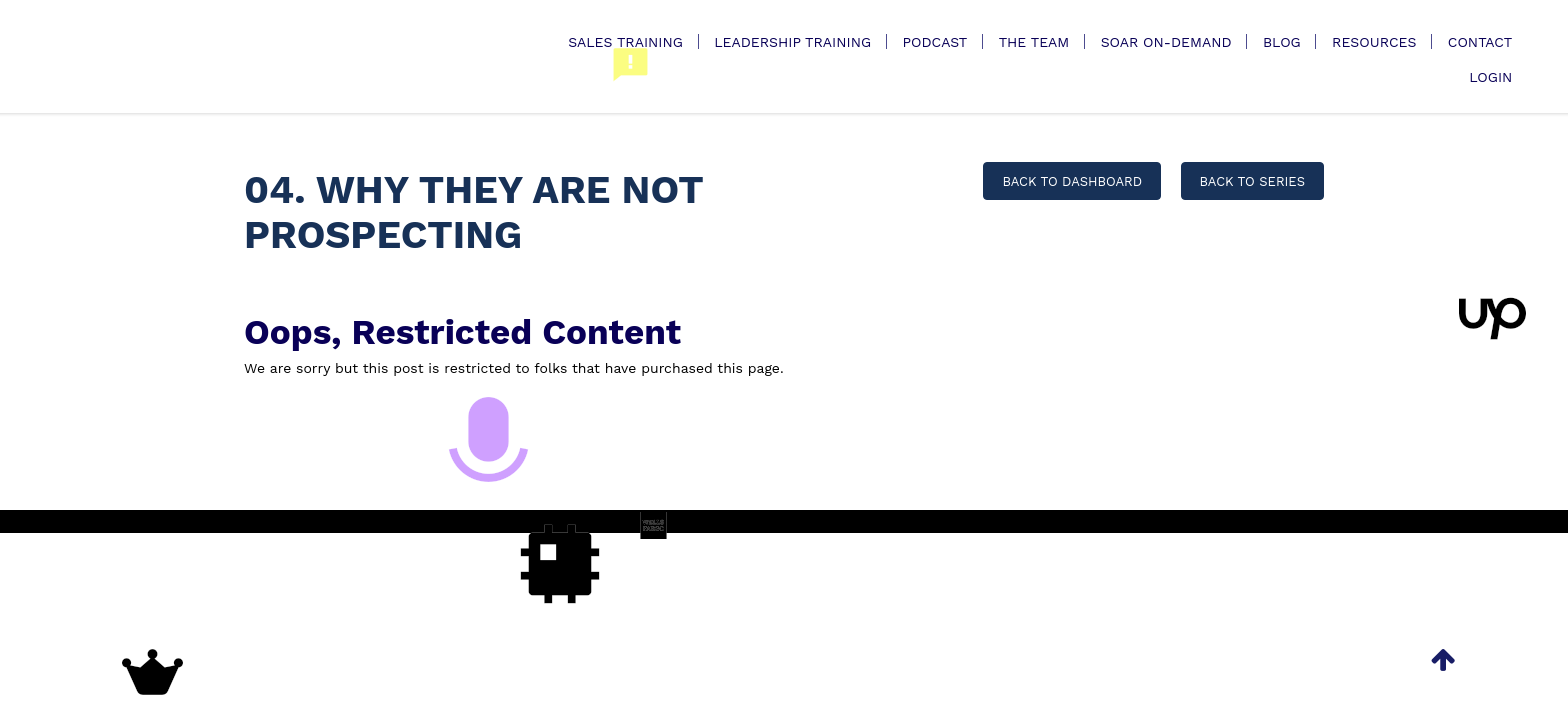 This screenshot has height=720, width=1568. What do you see at coordinates (630, 63) in the screenshot?
I see `submit feedback or report an issue` at bounding box center [630, 63].